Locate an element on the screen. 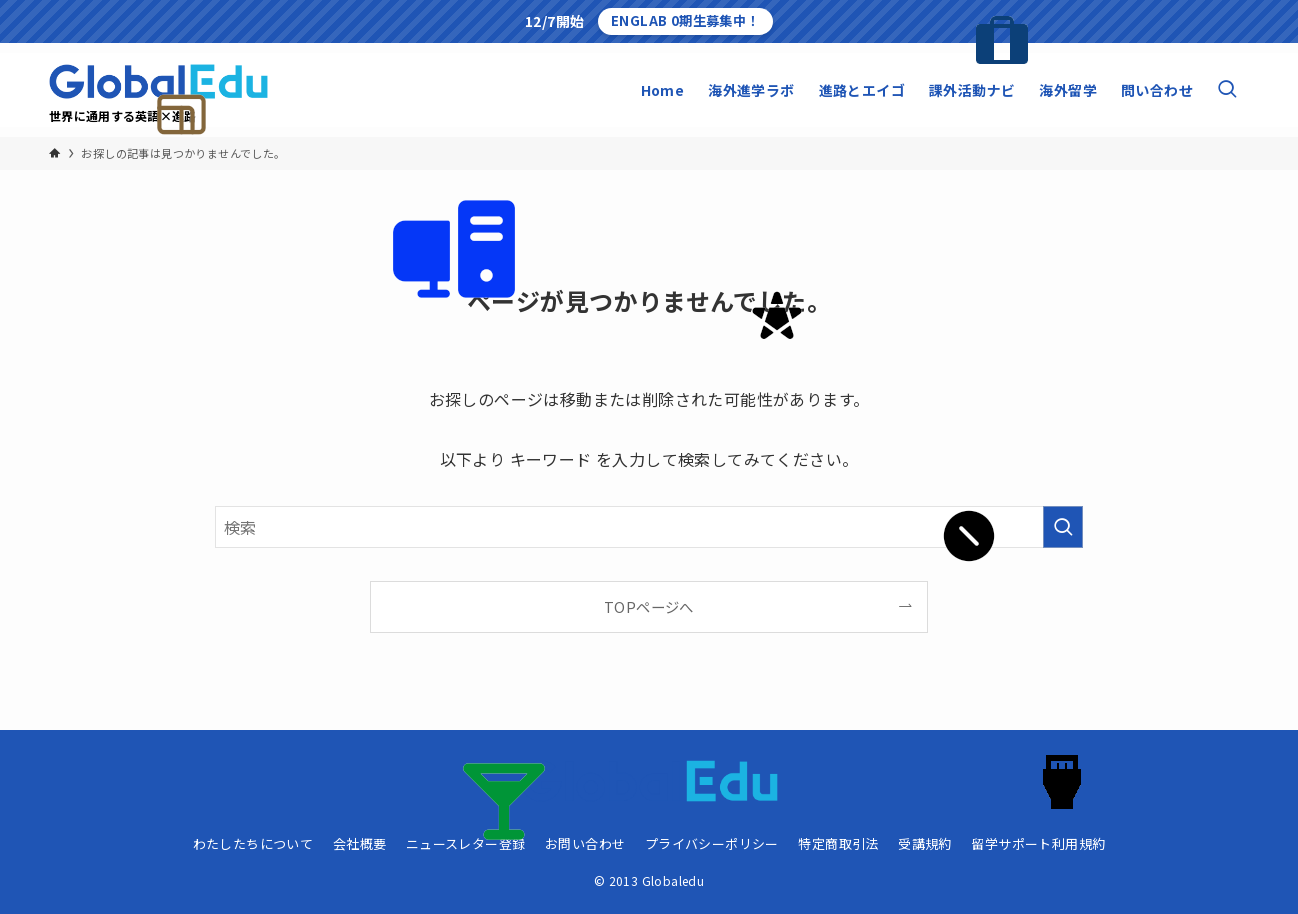 The height and width of the screenshot is (914, 1298). configure HDMI input settings is located at coordinates (1062, 782).